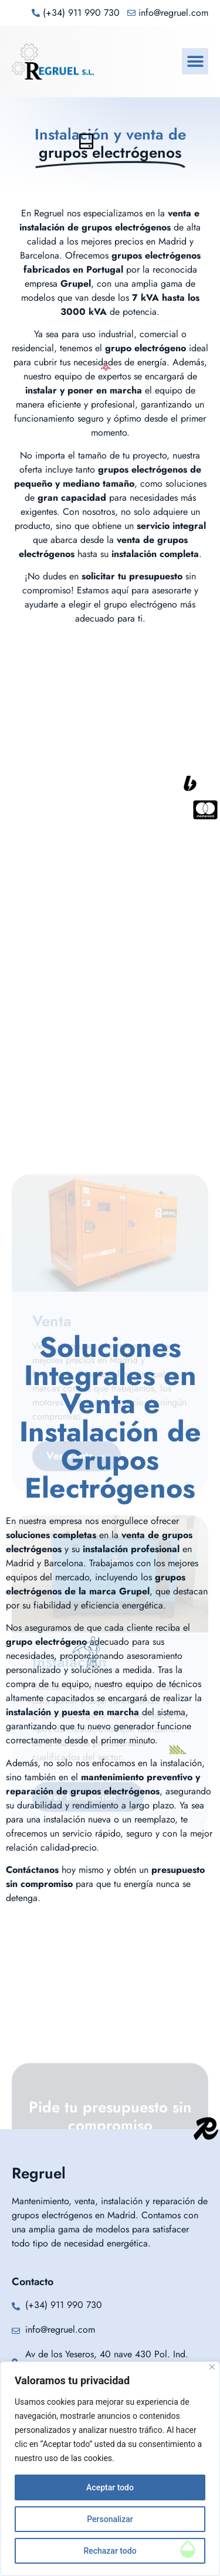  I want to click on open PostHog analytics dashboard, so click(178, 1749).